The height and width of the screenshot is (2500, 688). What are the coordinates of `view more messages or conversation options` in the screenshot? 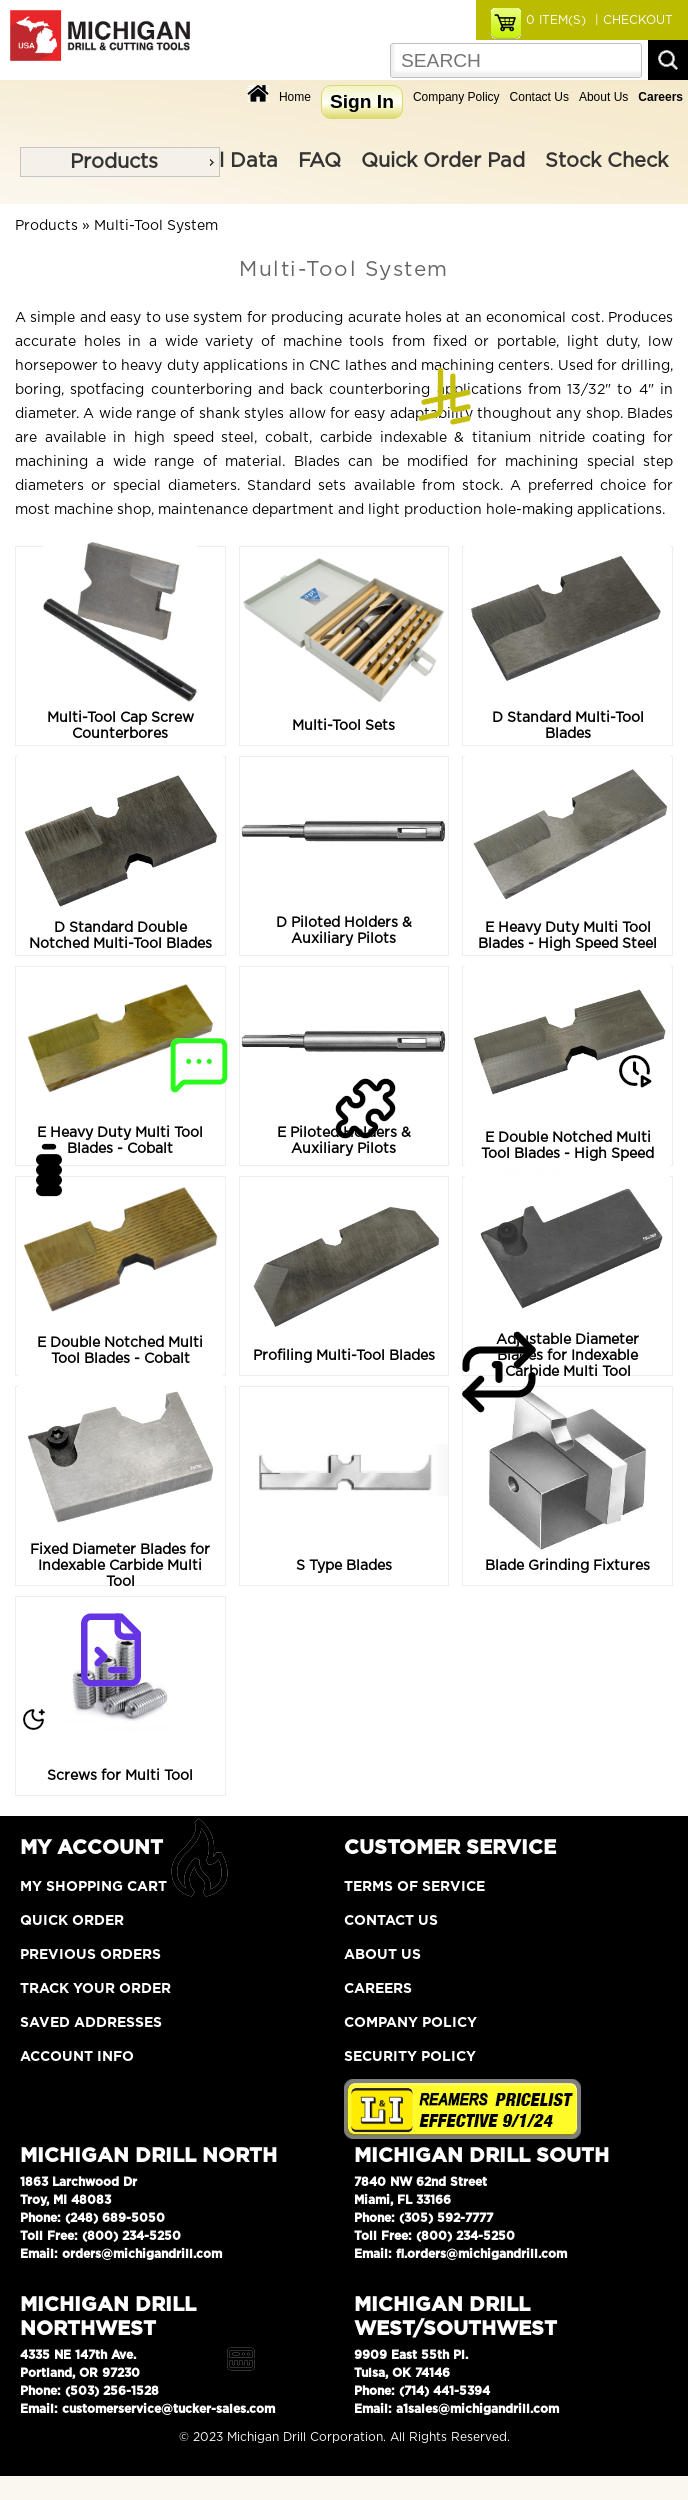 It's located at (199, 1064).